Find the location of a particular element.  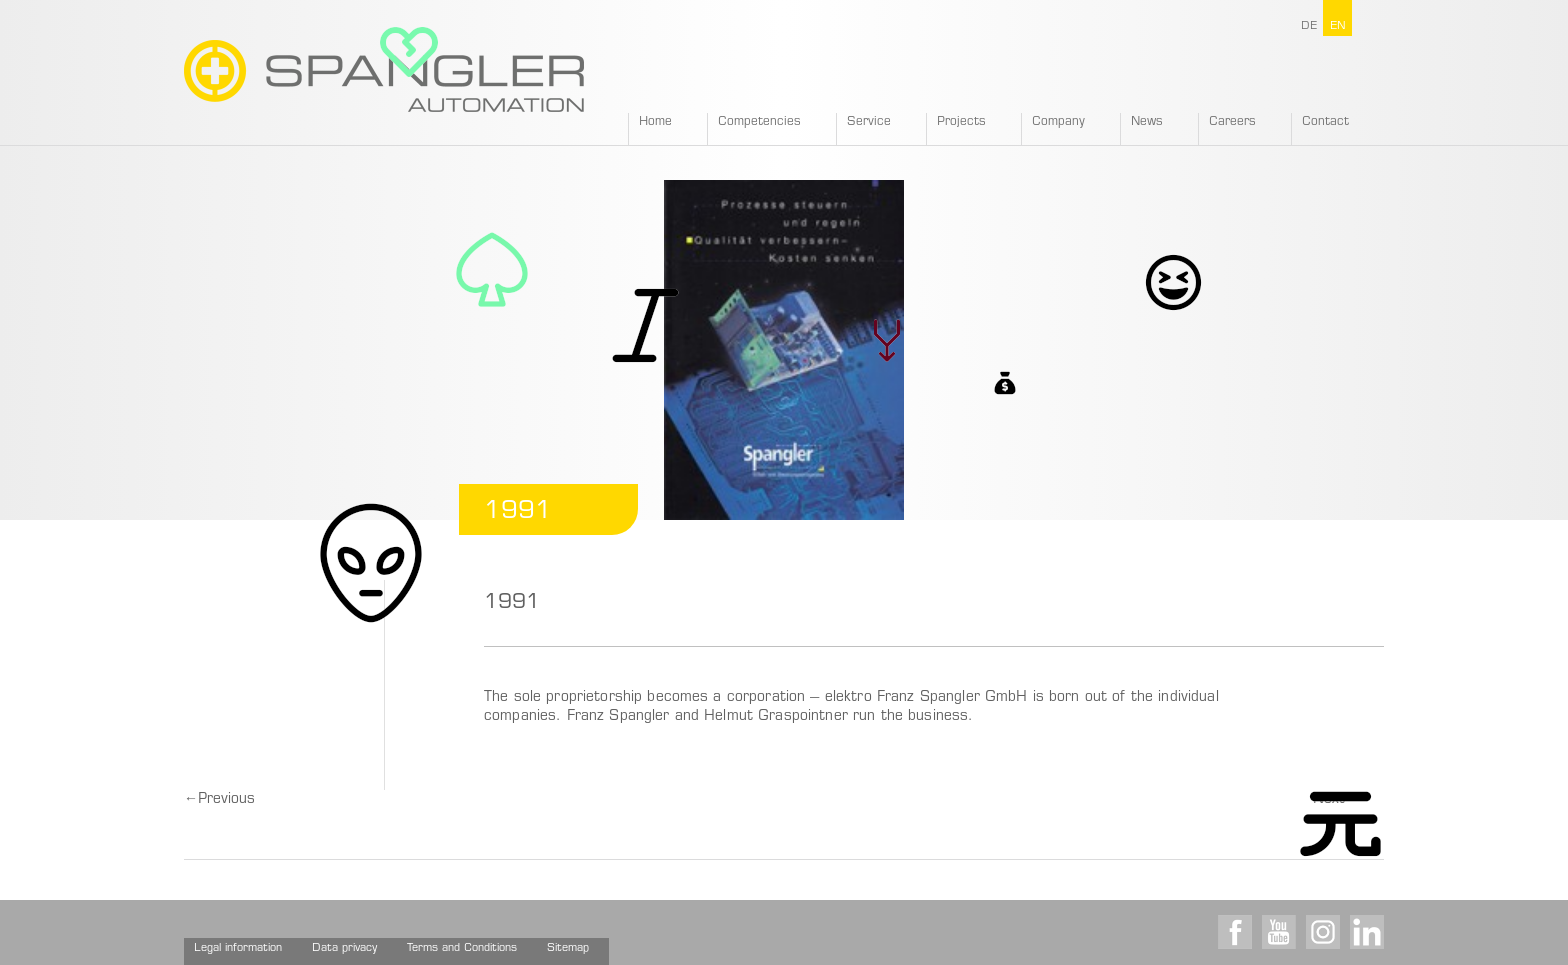

spade suit icon for card games is located at coordinates (492, 271).